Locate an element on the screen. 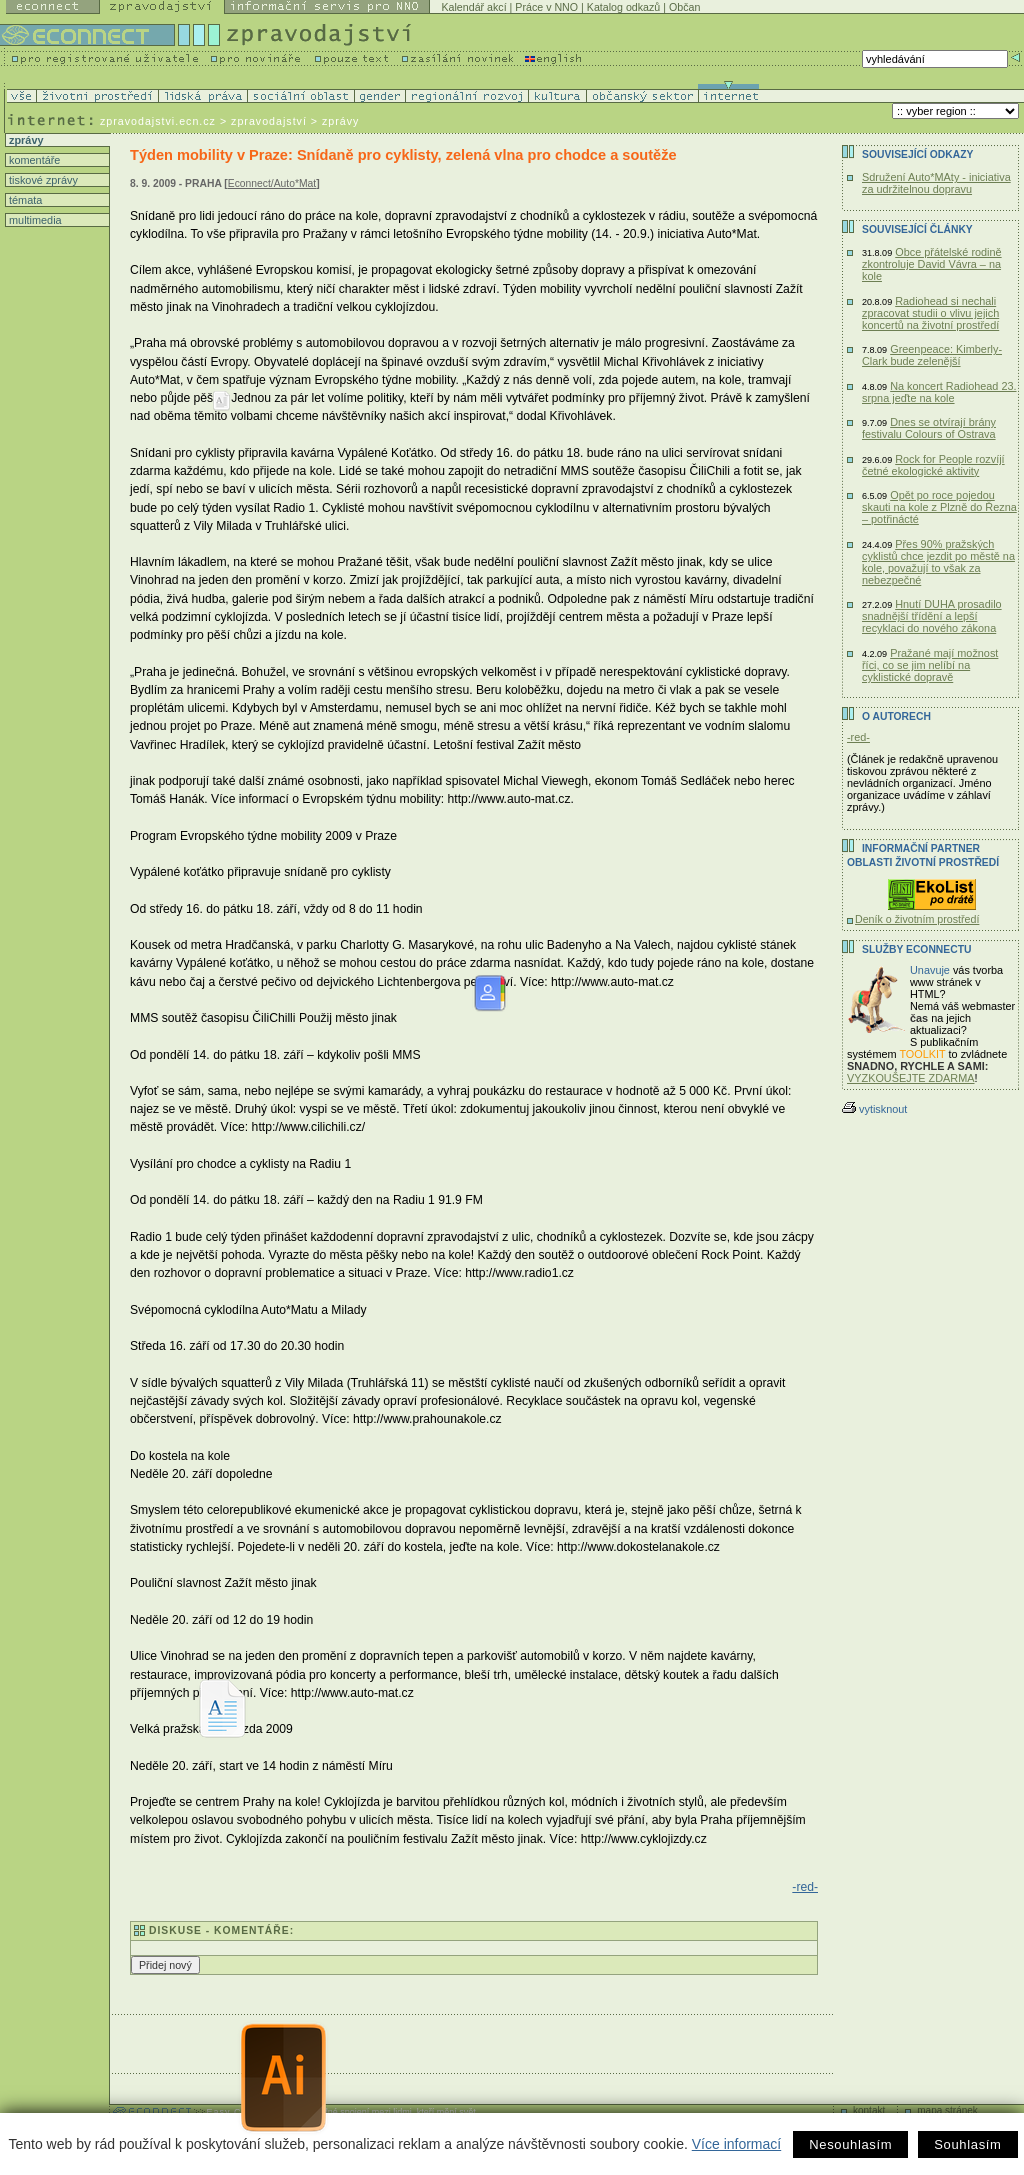 The height and width of the screenshot is (2175, 1024). open a word processing document is located at coordinates (222, 1708).